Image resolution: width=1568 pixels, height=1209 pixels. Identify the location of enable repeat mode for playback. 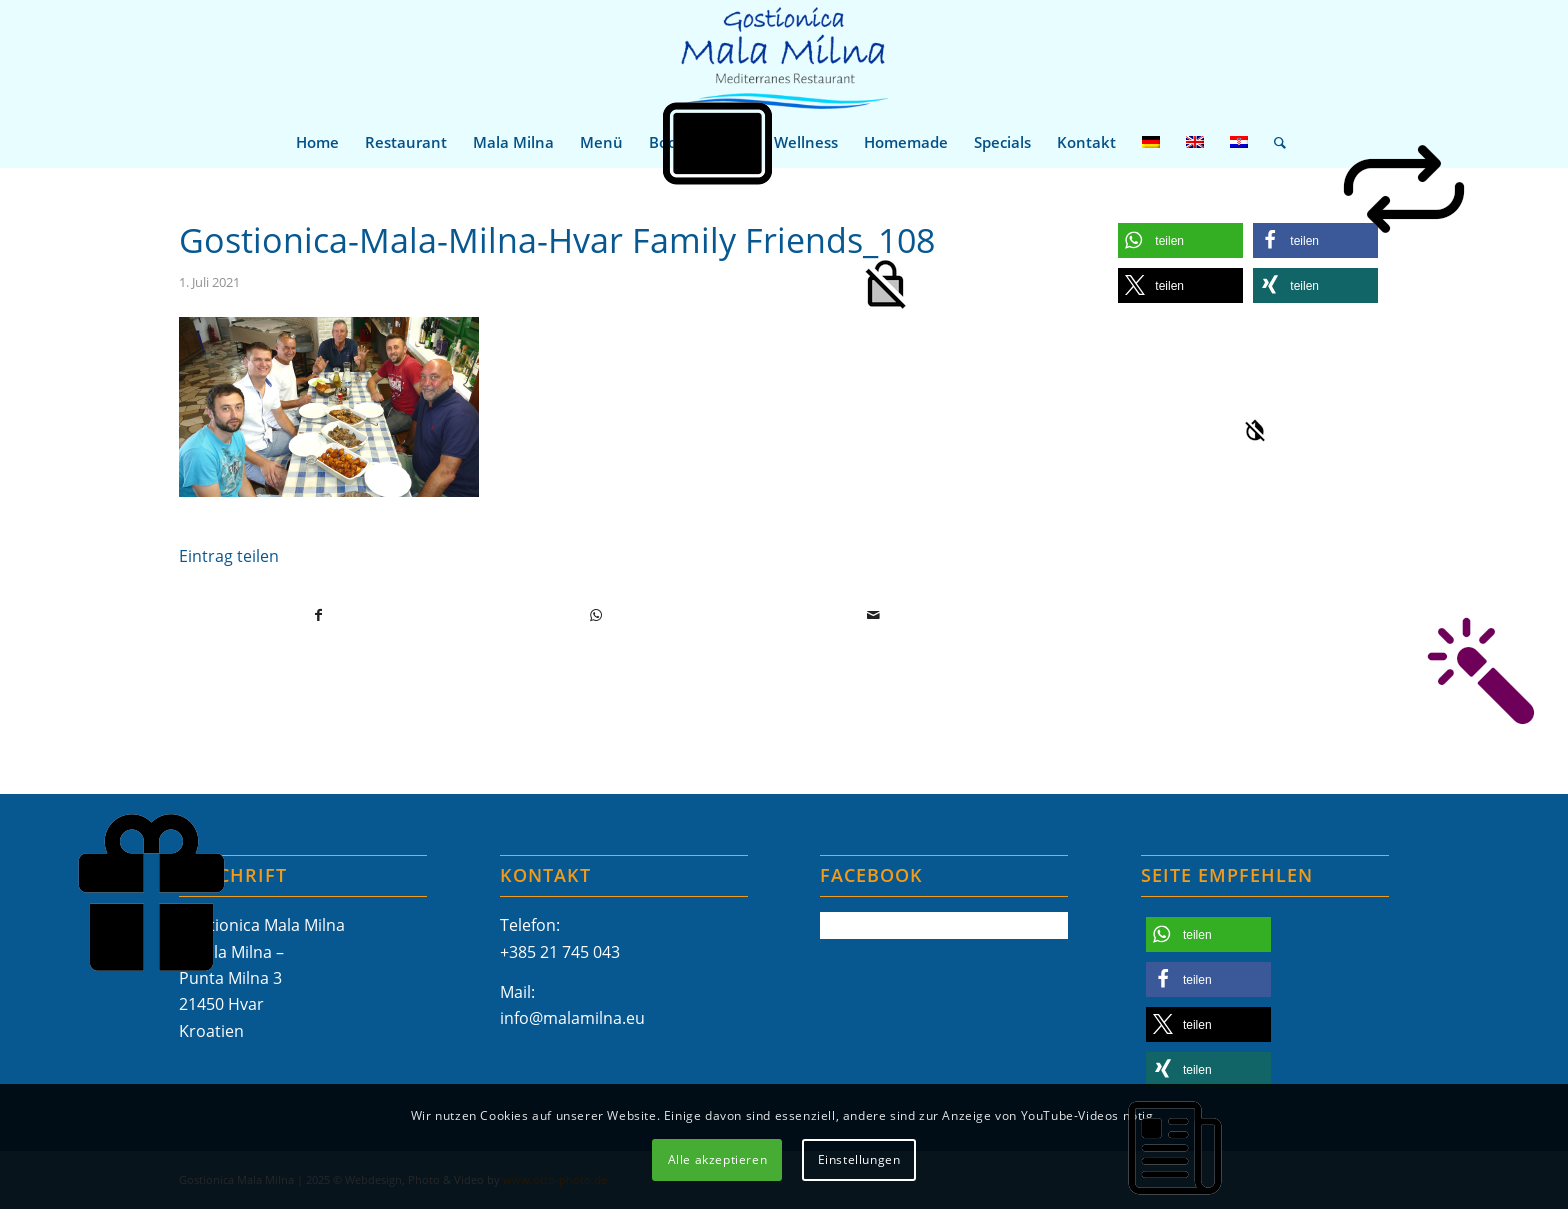
(1404, 189).